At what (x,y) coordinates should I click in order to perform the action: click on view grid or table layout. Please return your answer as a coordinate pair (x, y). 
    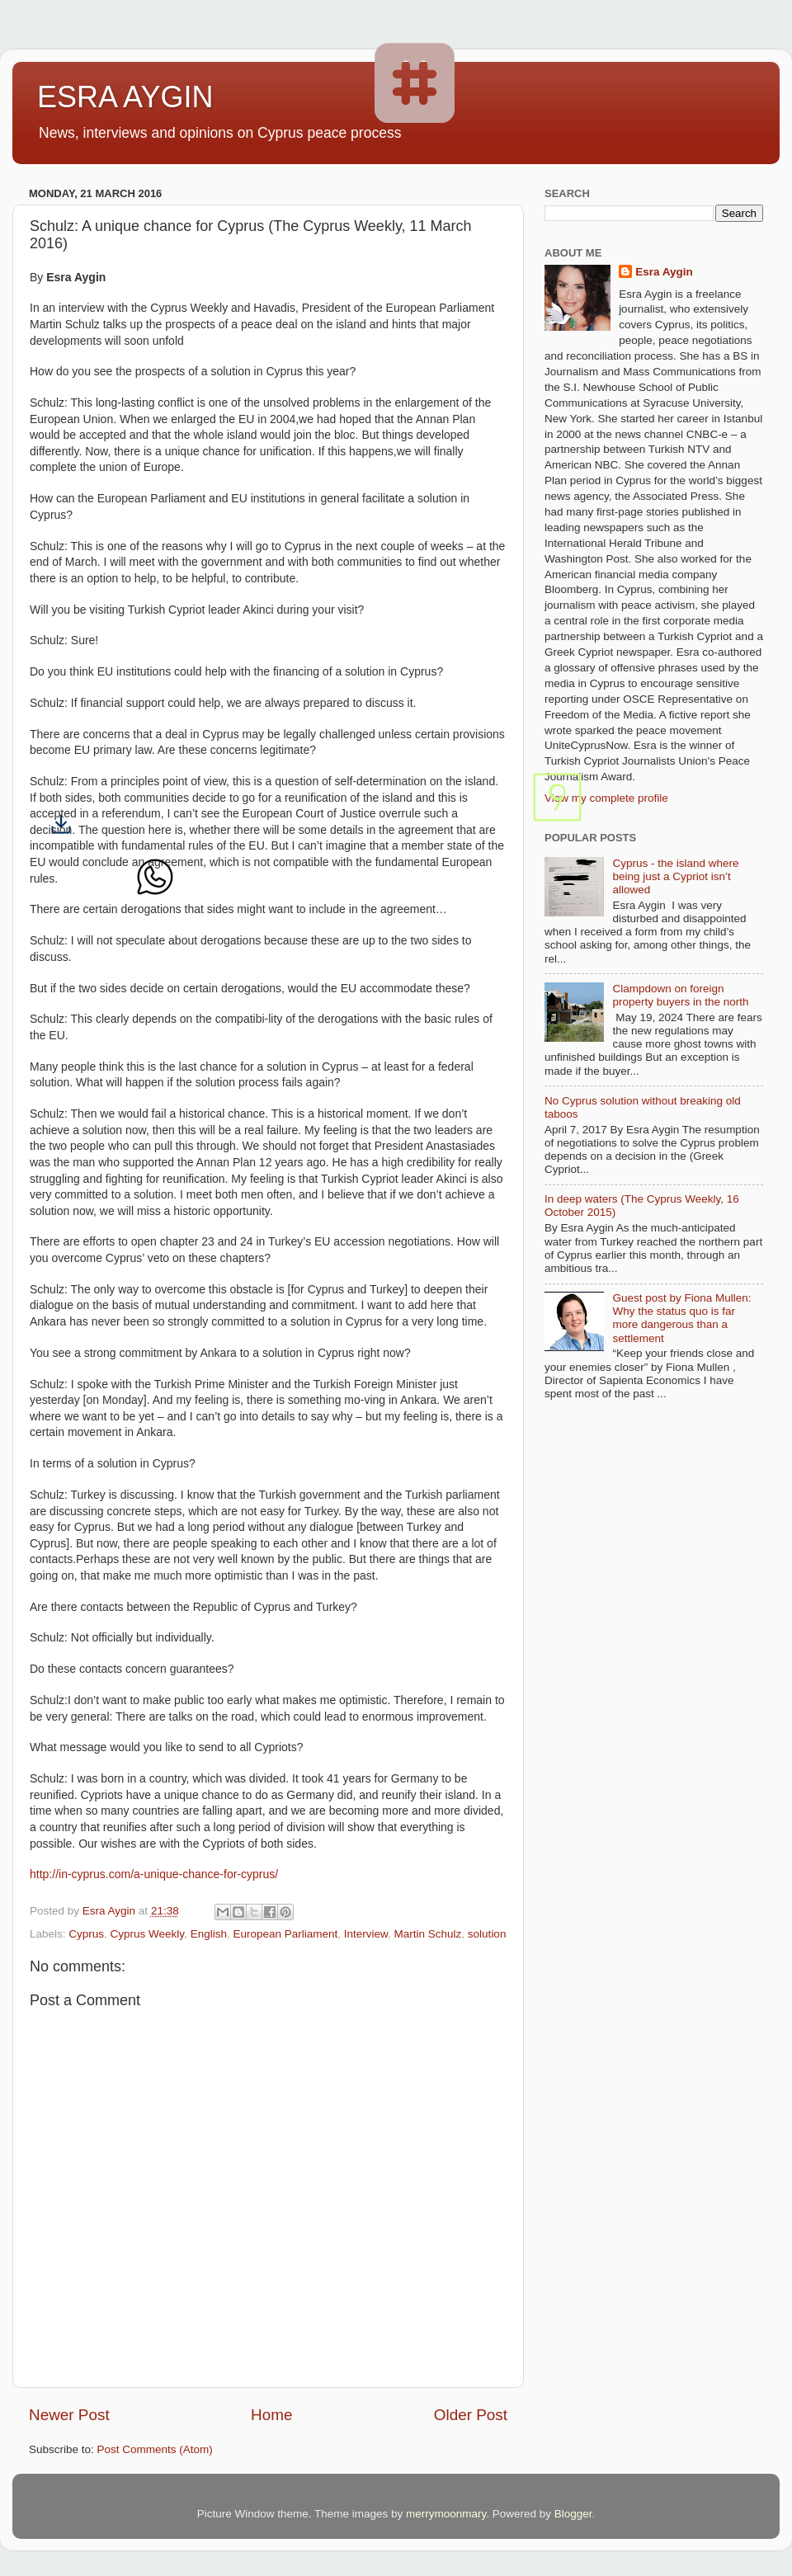
    Looking at the image, I should click on (414, 82).